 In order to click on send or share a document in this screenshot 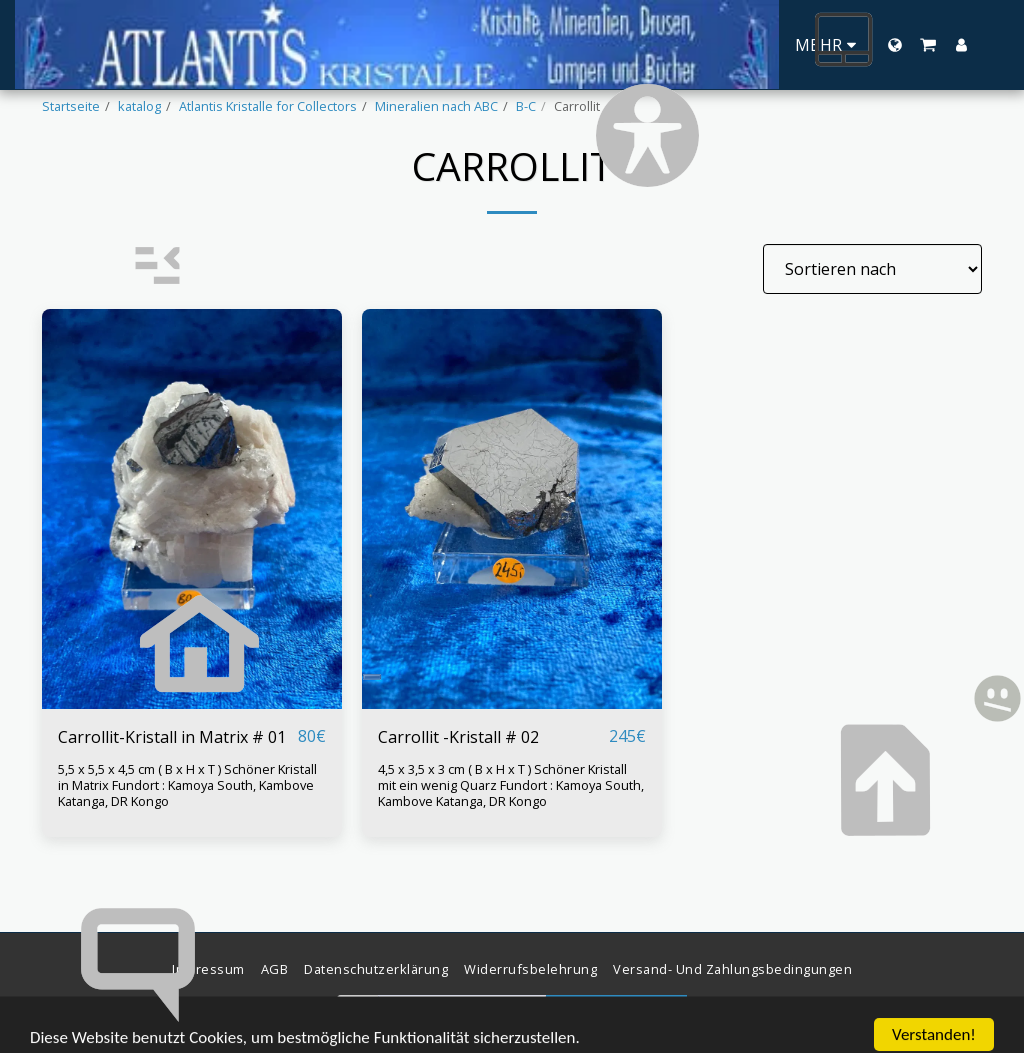, I will do `click(885, 776)`.